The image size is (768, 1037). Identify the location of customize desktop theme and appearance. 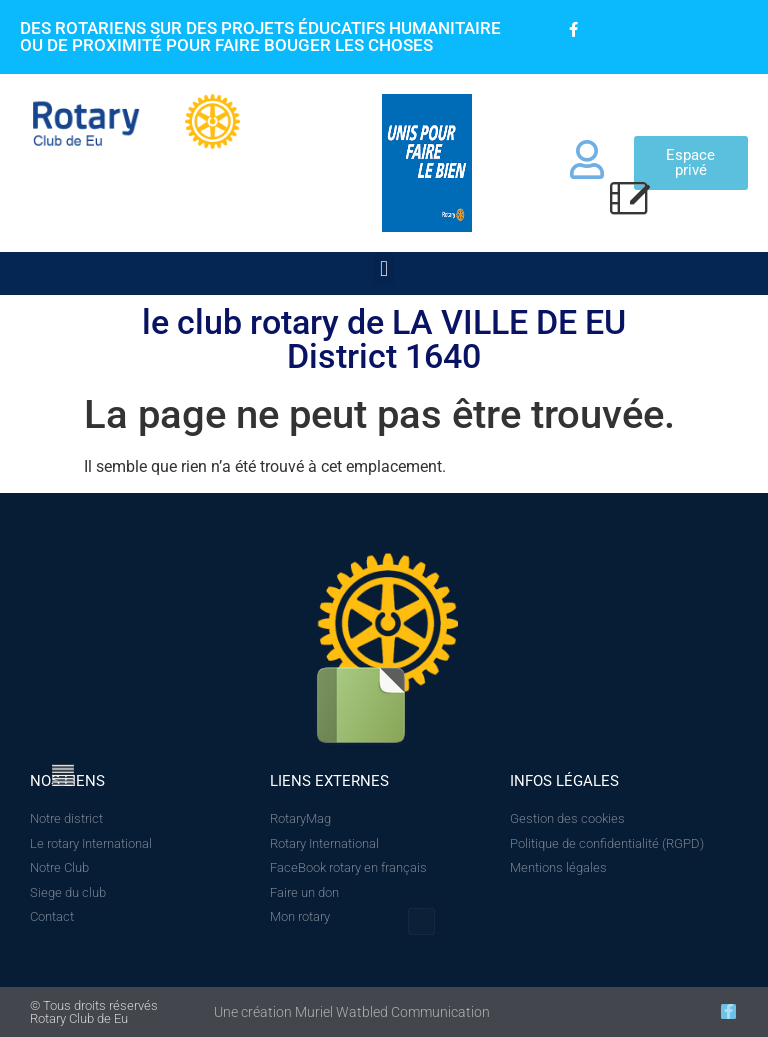
(361, 702).